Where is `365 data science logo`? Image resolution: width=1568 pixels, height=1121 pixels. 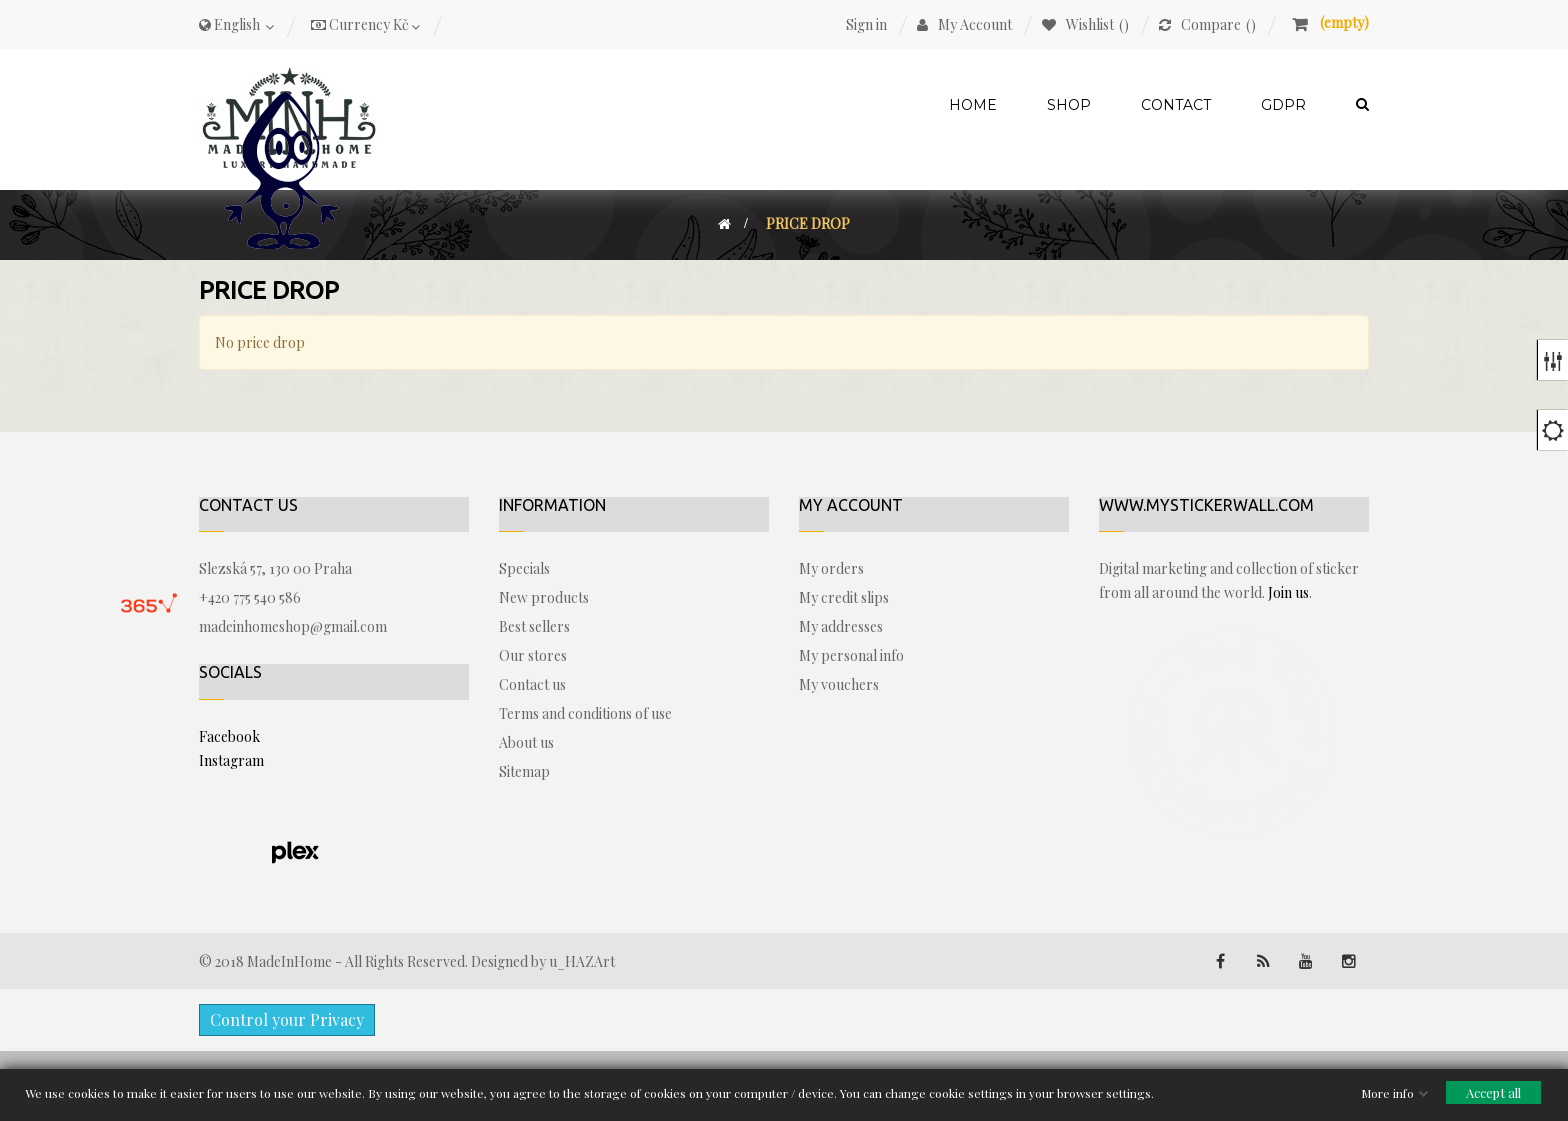
365 data science logo is located at coordinates (149, 603).